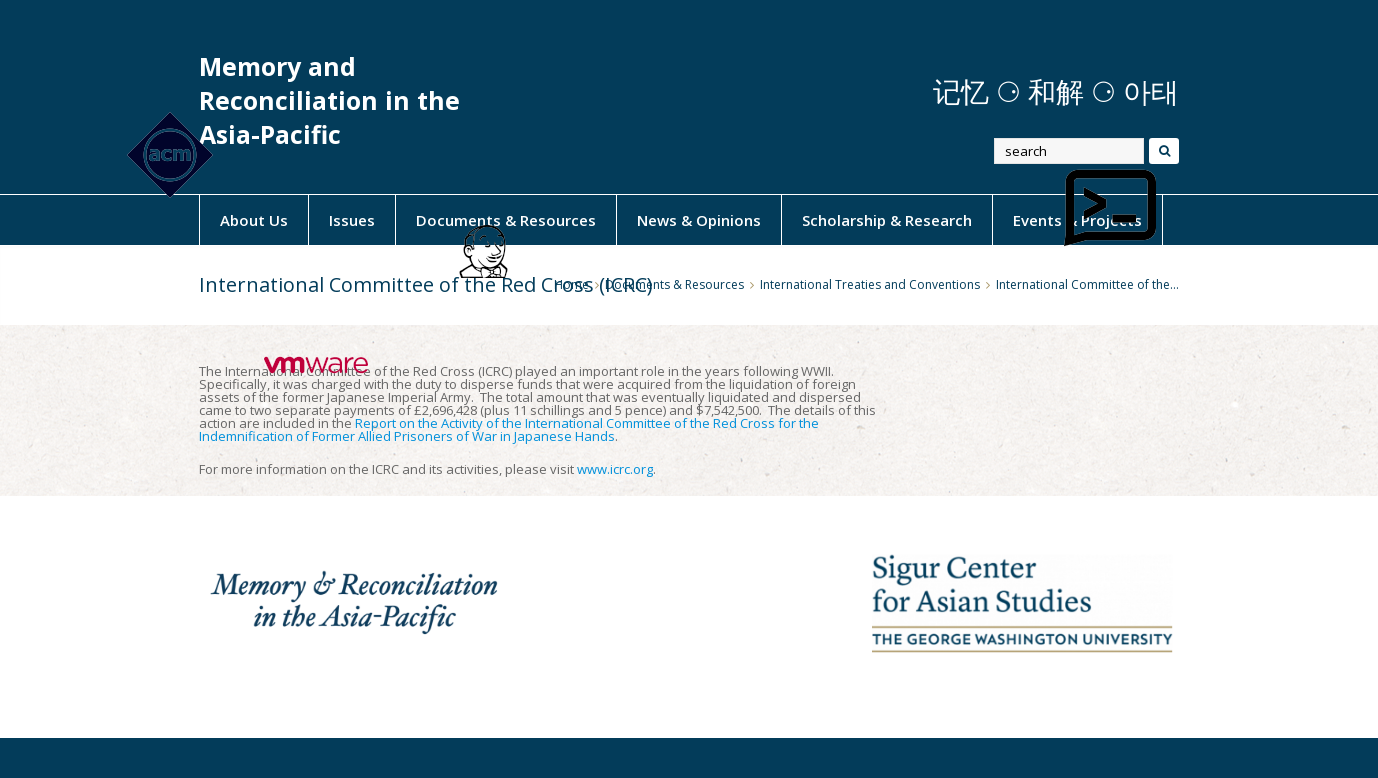  What do you see at coordinates (170, 155) in the screenshot?
I see `association for computing machinery logo` at bounding box center [170, 155].